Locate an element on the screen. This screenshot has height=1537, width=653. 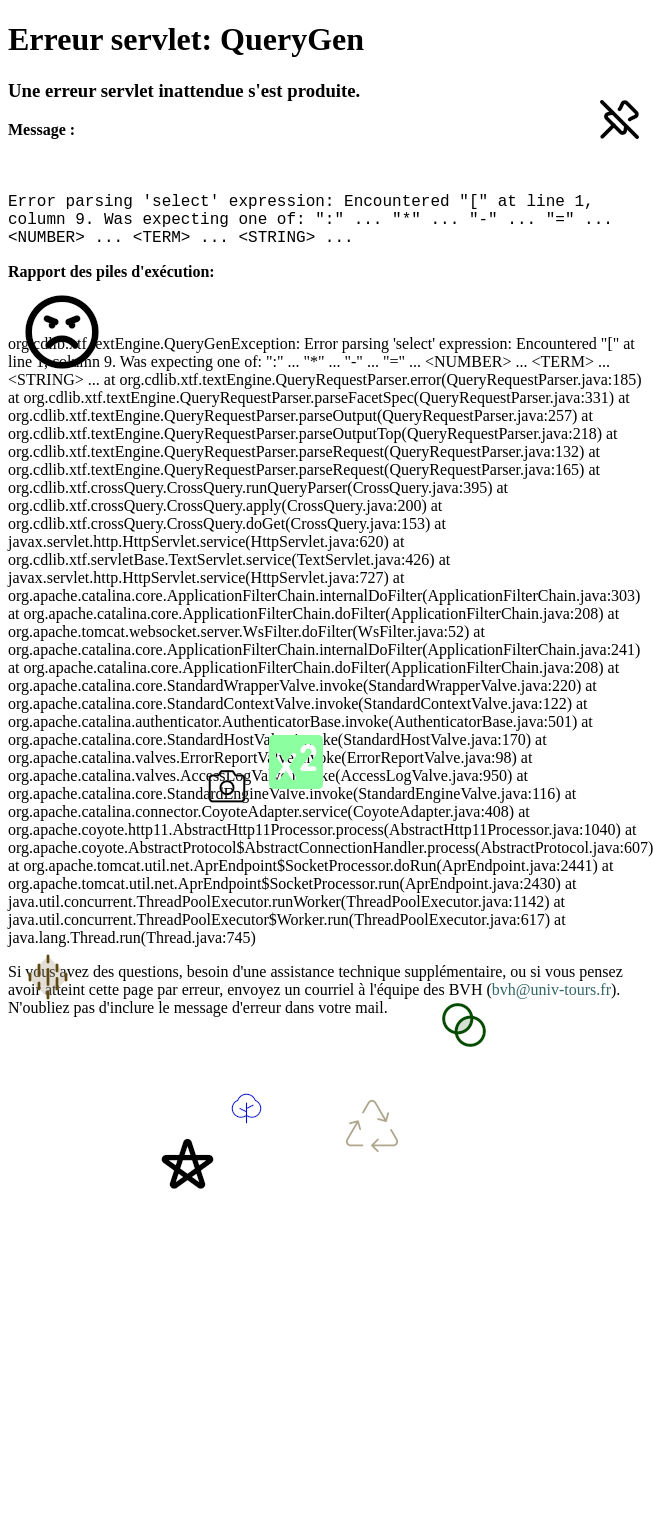
react with anger to a post or message is located at coordinates (62, 332).